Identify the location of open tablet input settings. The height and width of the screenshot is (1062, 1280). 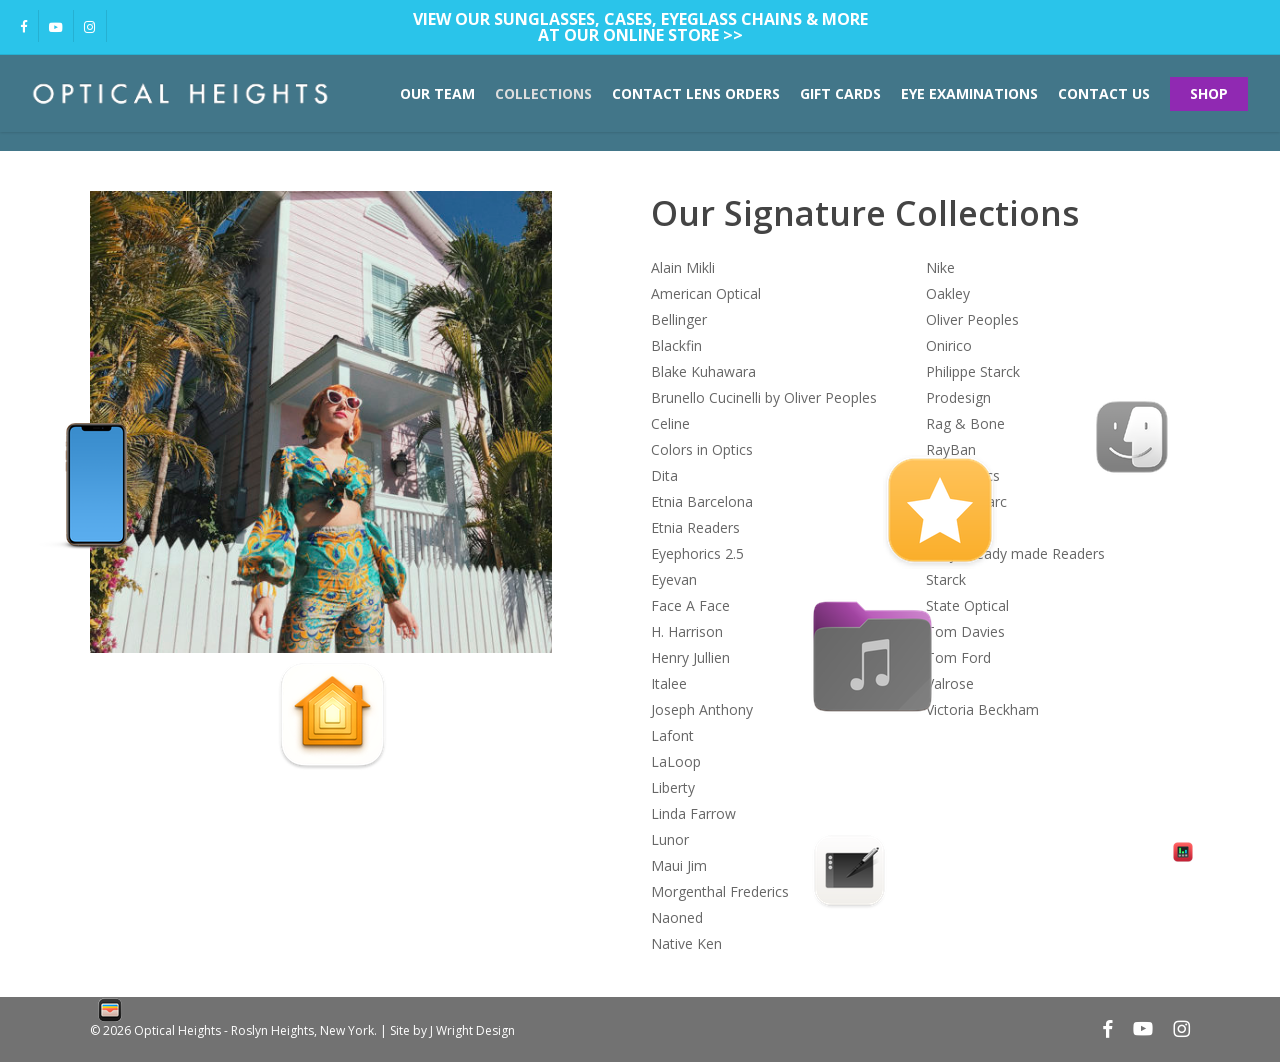
(849, 870).